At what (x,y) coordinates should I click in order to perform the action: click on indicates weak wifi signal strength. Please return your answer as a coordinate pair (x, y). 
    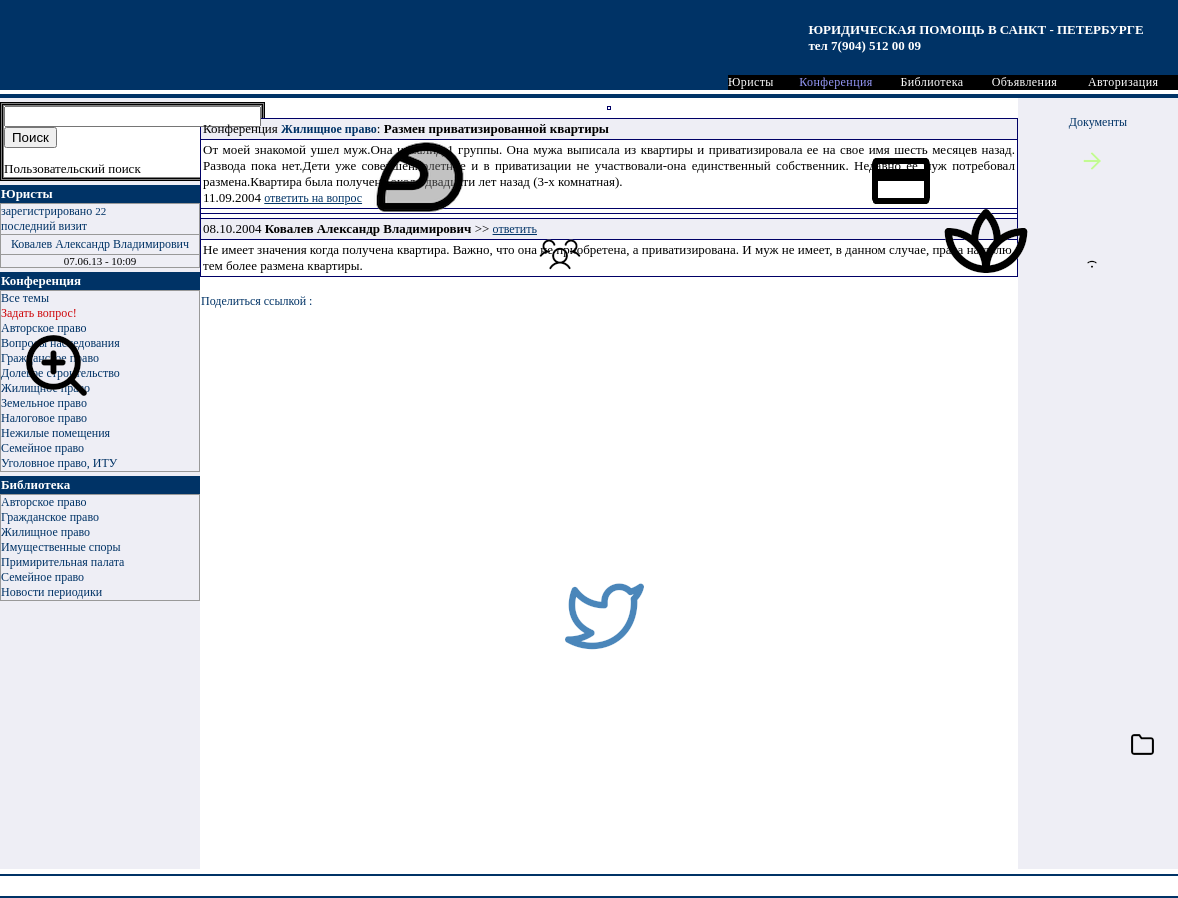
    Looking at the image, I should click on (1092, 259).